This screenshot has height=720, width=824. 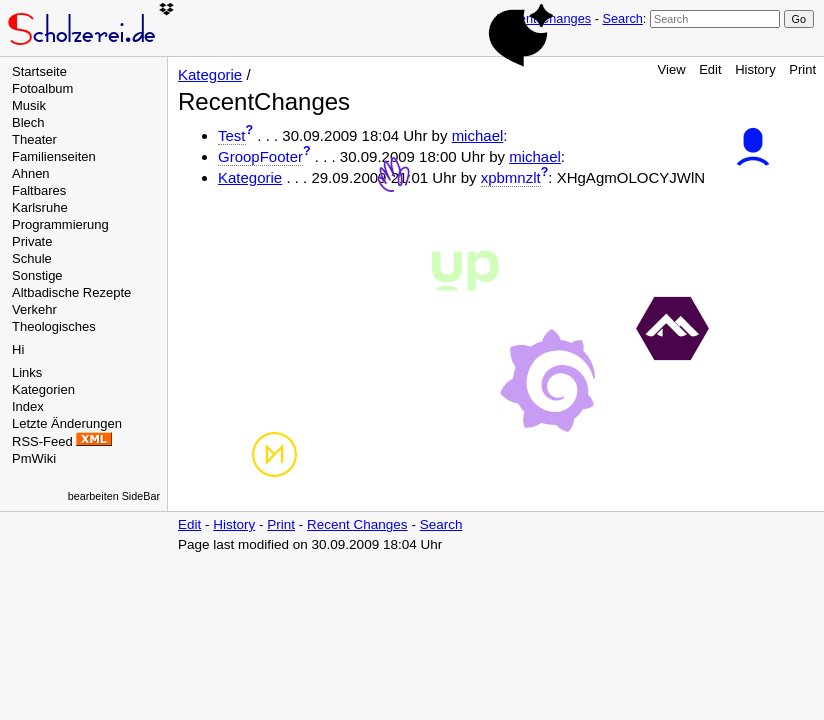 I want to click on open grafana dashboard, so click(x=547, y=380).